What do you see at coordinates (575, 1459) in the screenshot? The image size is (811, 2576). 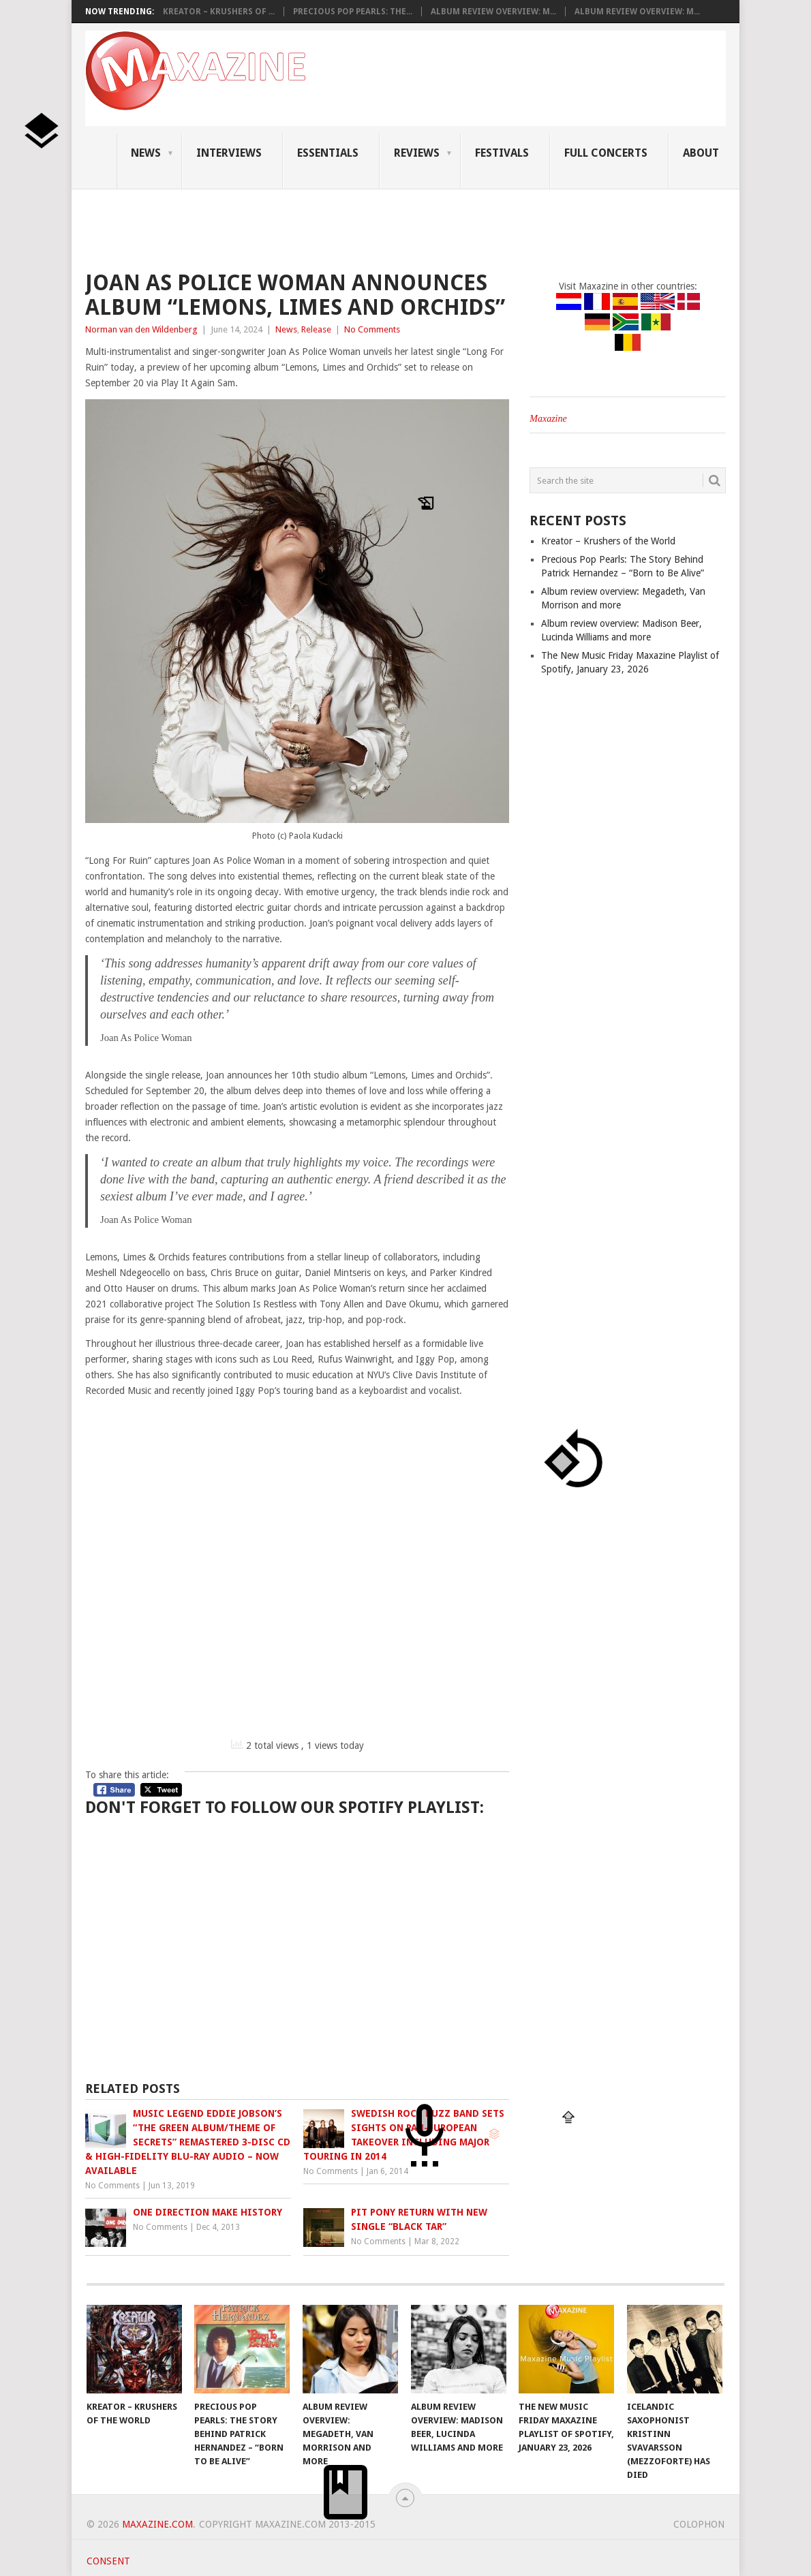 I see `rotate image 90 degrees counterclockwise` at bounding box center [575, 1459].